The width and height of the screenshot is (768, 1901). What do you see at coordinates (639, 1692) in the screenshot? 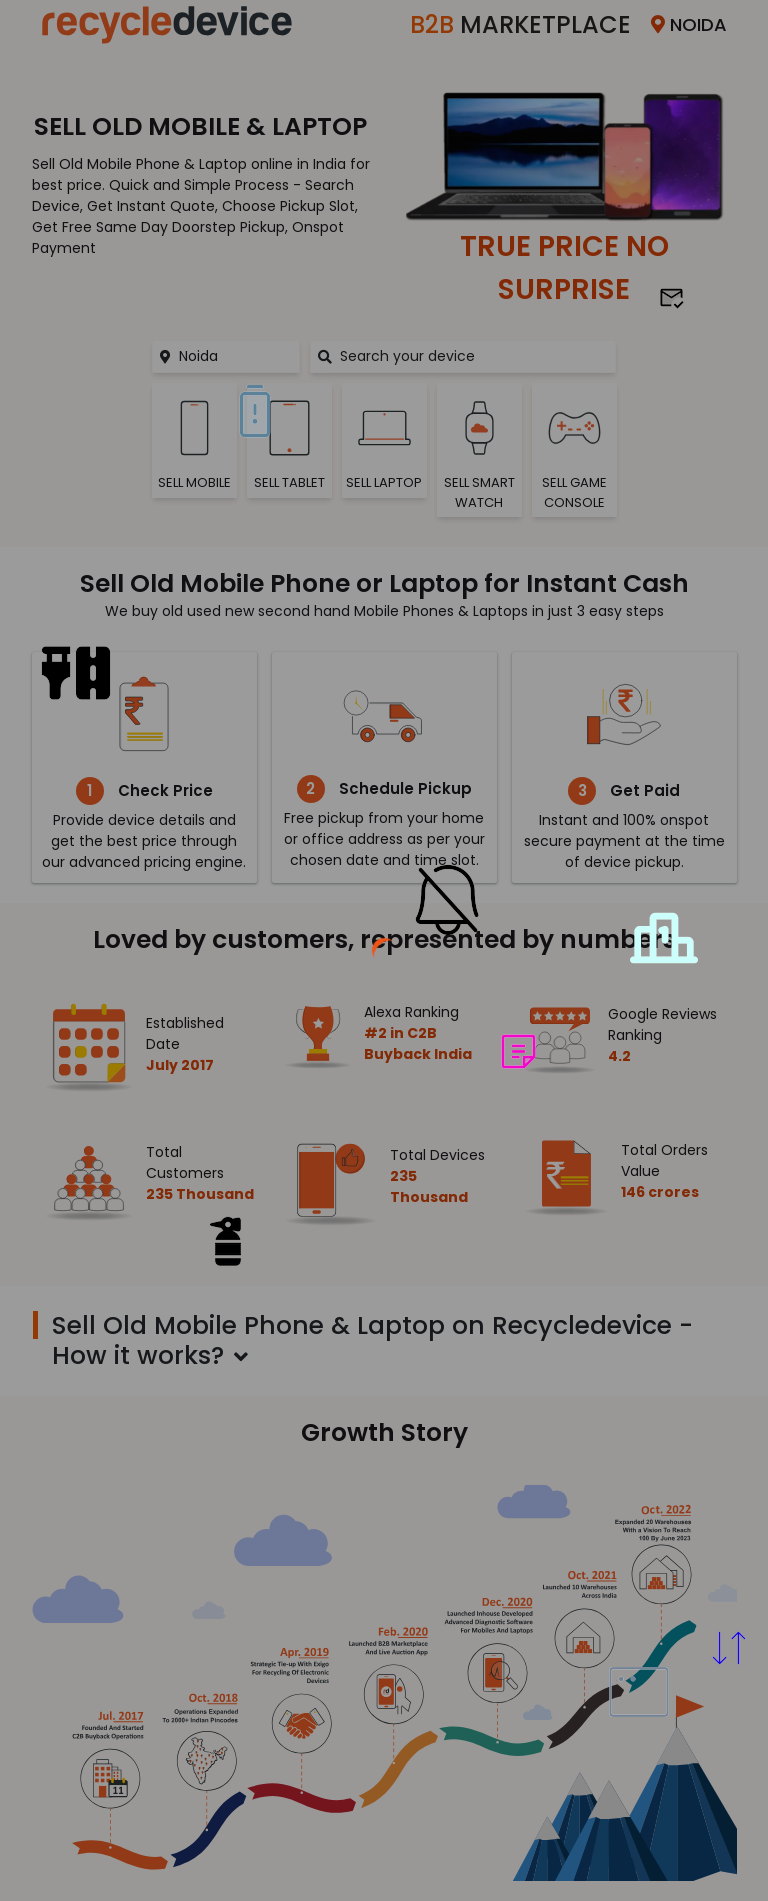
I see `open application window` at bounding box center [639, 1692].